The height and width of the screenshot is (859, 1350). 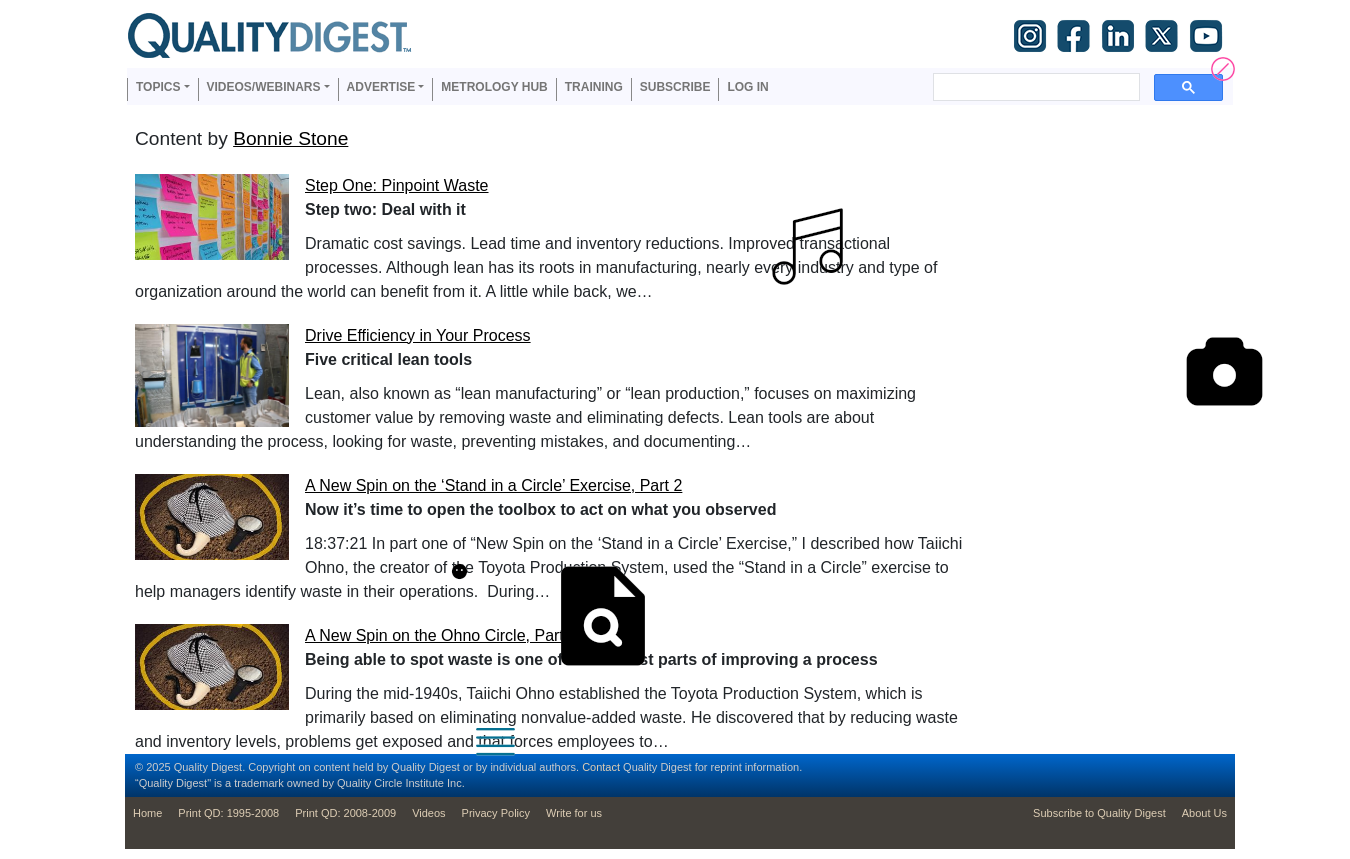 What do you see at coordinates (459, 571) in the screenshot?
I see `indicates a neutral or no-opinion response` at bounding box center [459, 571].